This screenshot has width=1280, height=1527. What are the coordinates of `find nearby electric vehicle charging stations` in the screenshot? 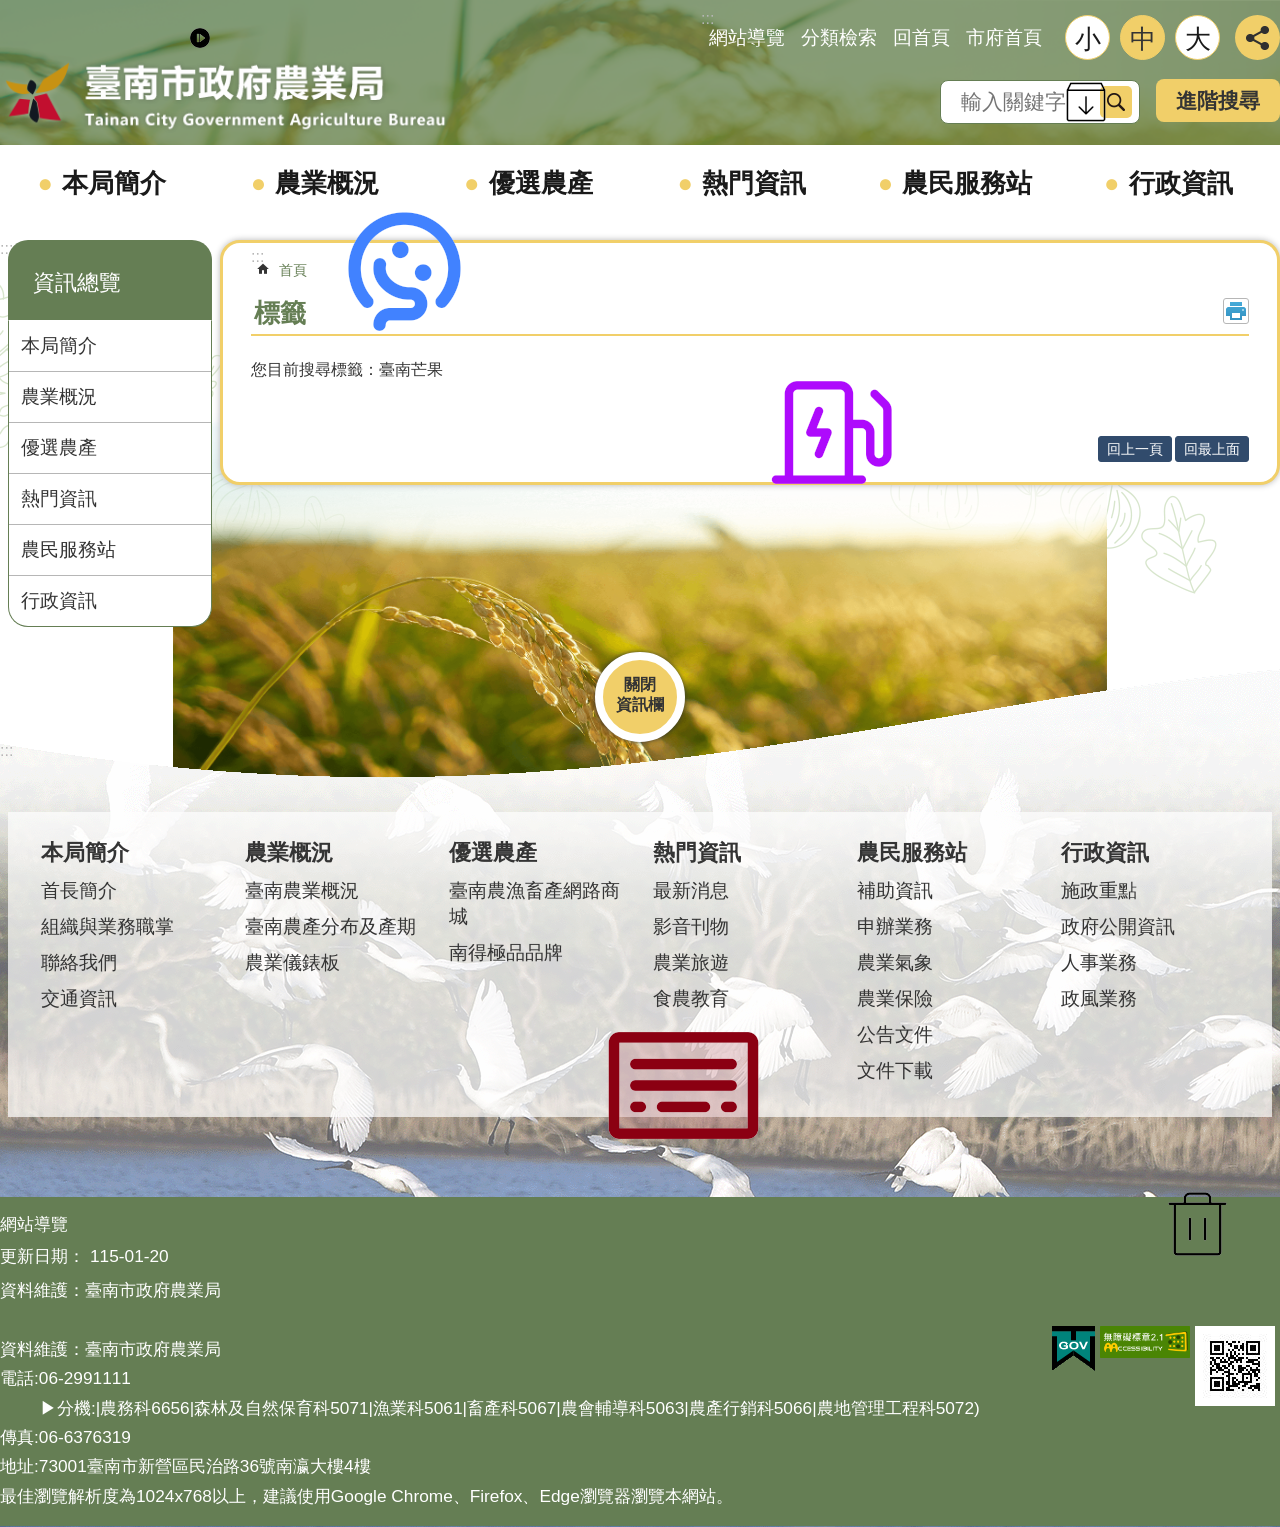 It's located at (827, 432).